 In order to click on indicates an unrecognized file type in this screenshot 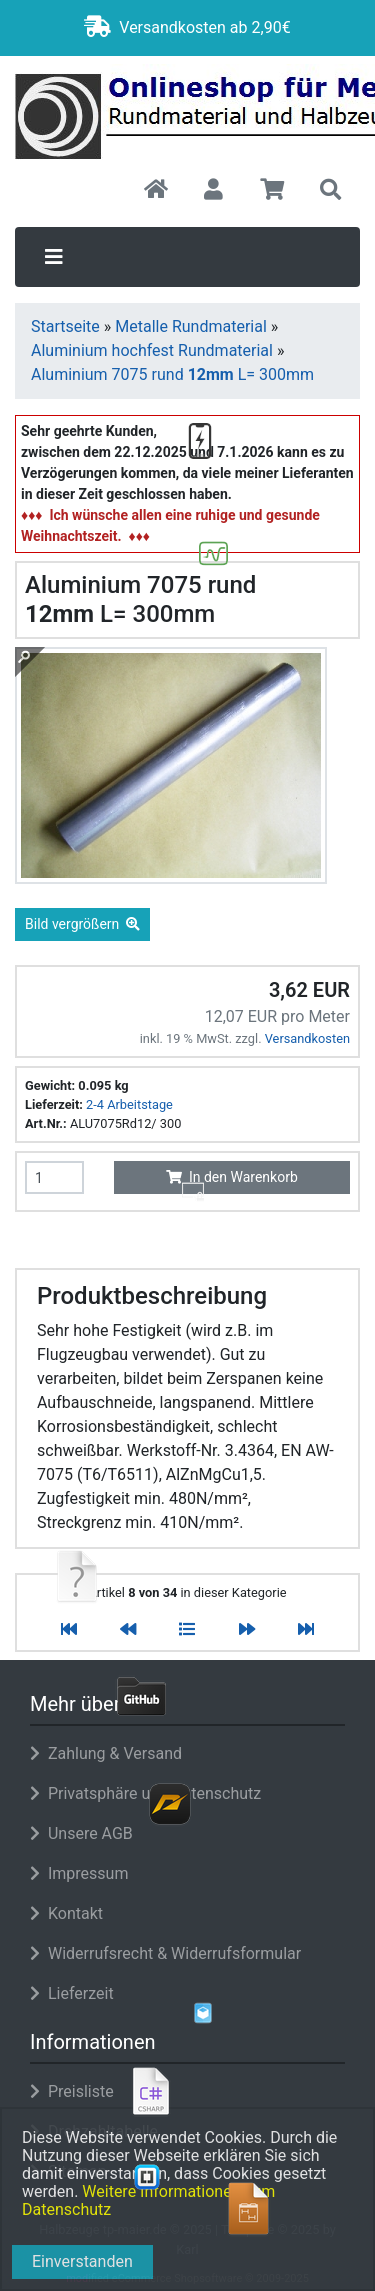, I will do `click(77, 1577)`.